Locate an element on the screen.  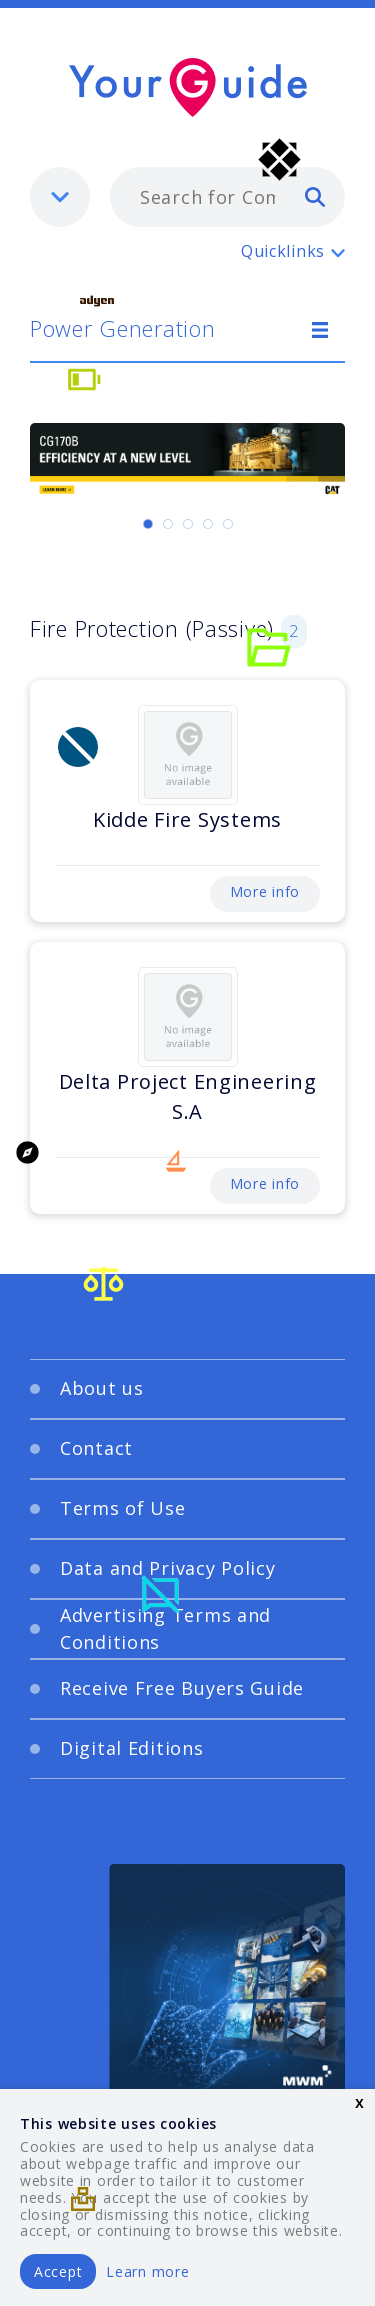
indicates a blocked or restricted action is located at coordinates (78, 747).